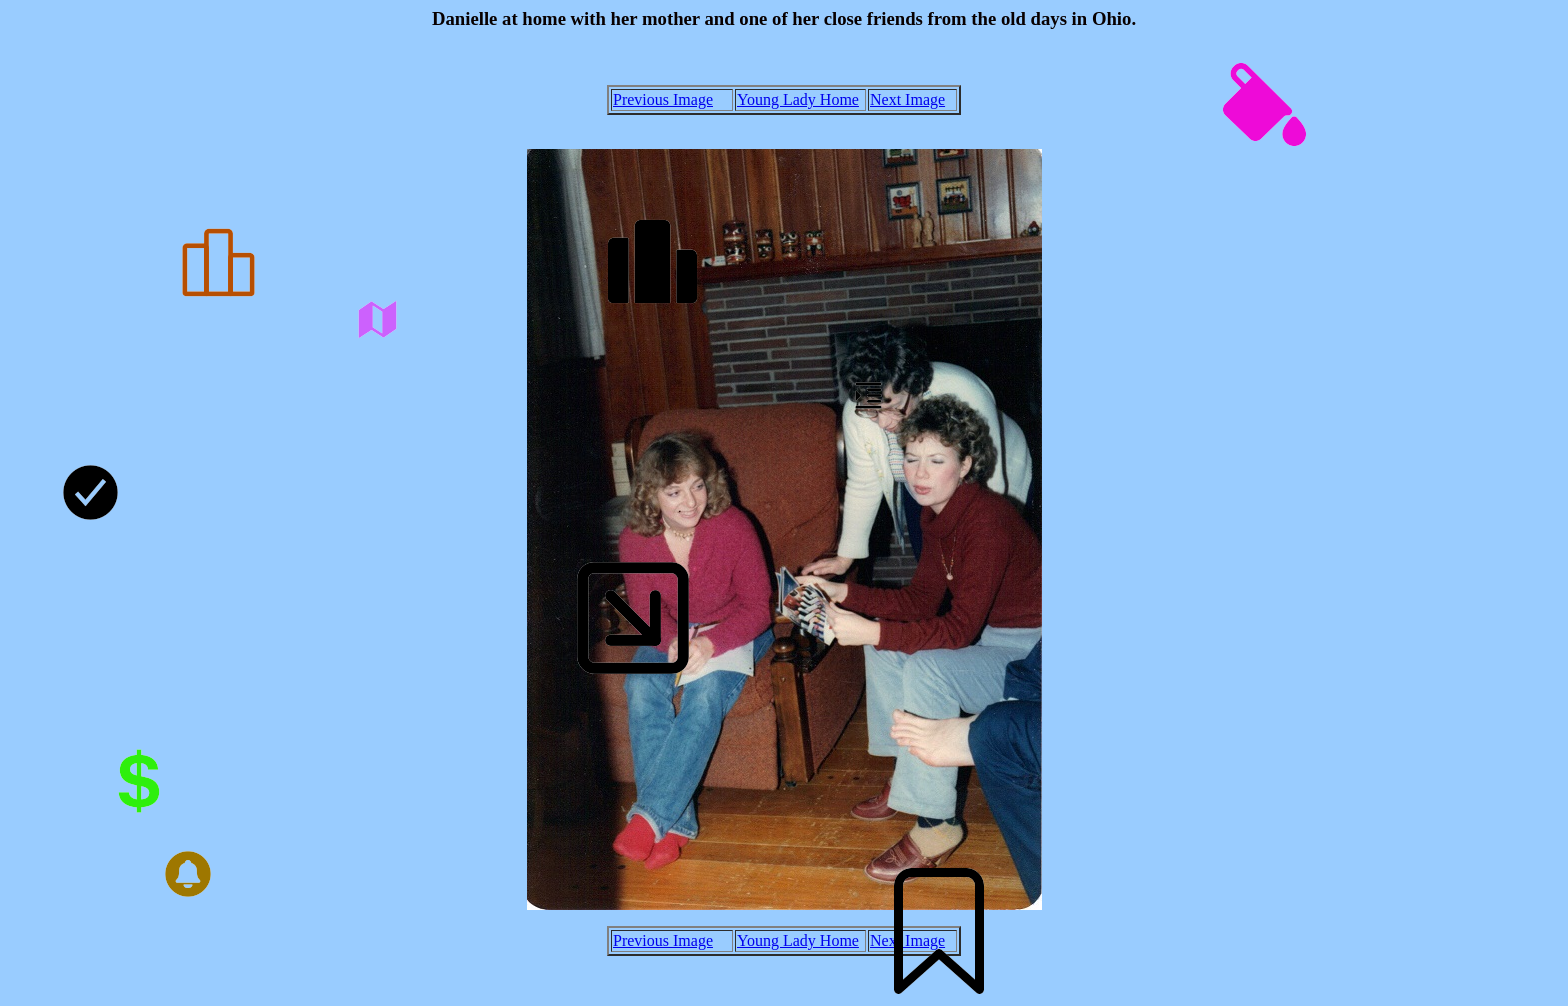  Describe the element at coordinates (868, 395) in the screenshot. I see `increase text indentation` at that location.